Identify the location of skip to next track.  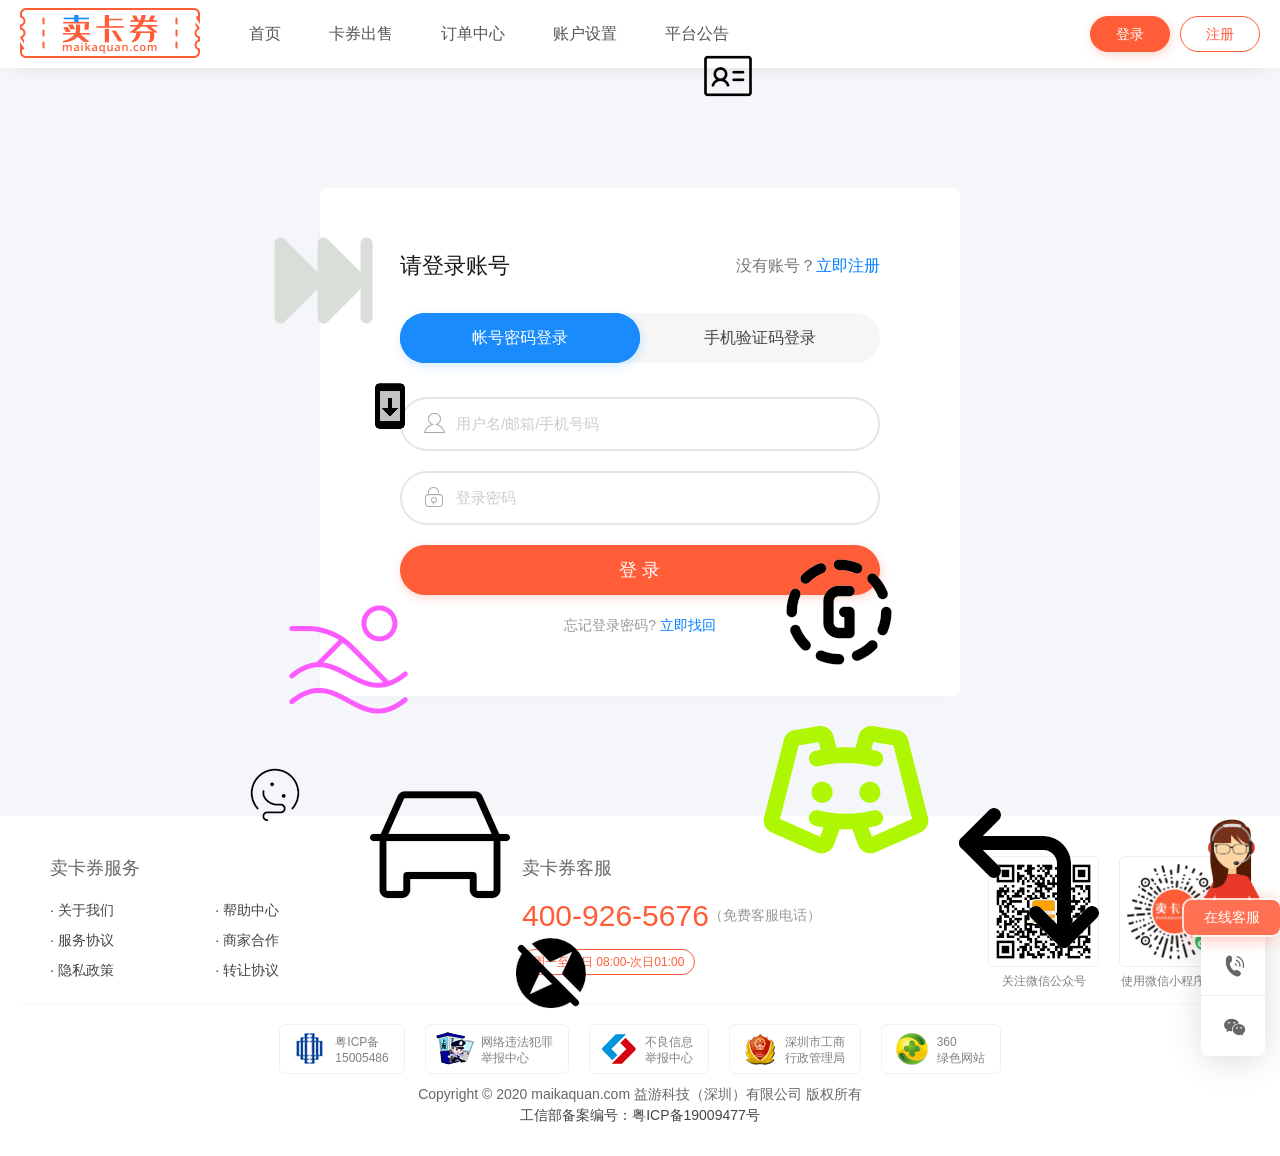
(323, 280).